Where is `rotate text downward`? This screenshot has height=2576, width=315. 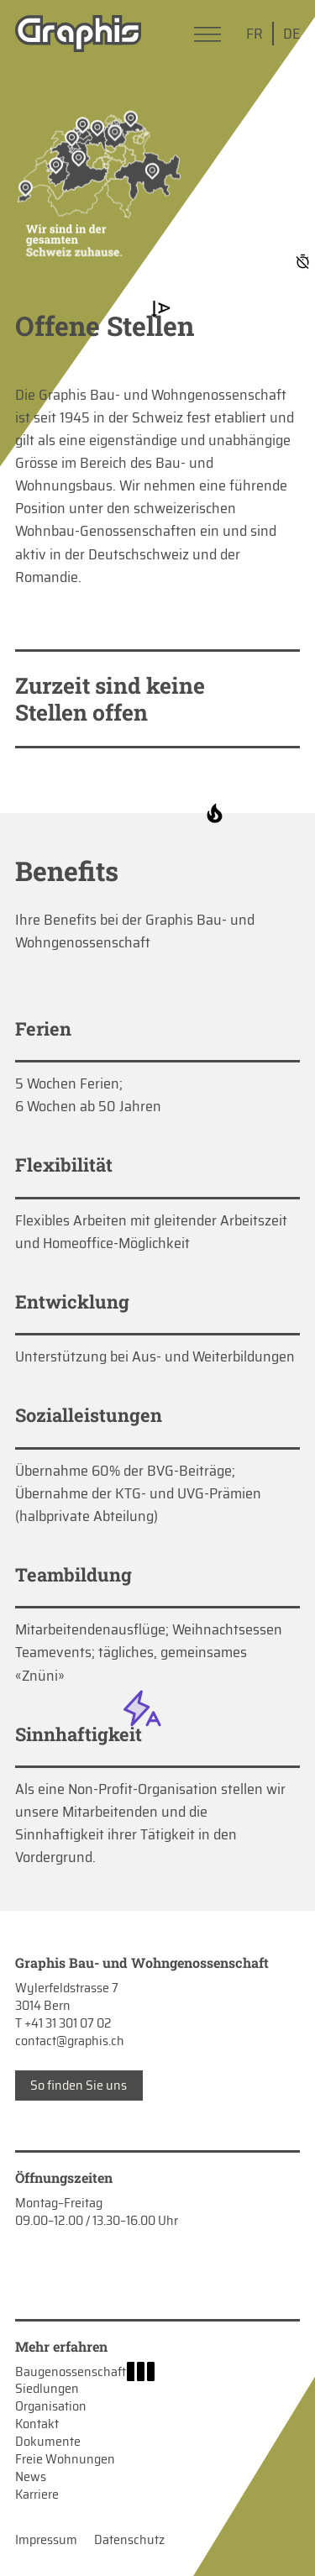
rotate text downward is located at coordinates (160, 309).